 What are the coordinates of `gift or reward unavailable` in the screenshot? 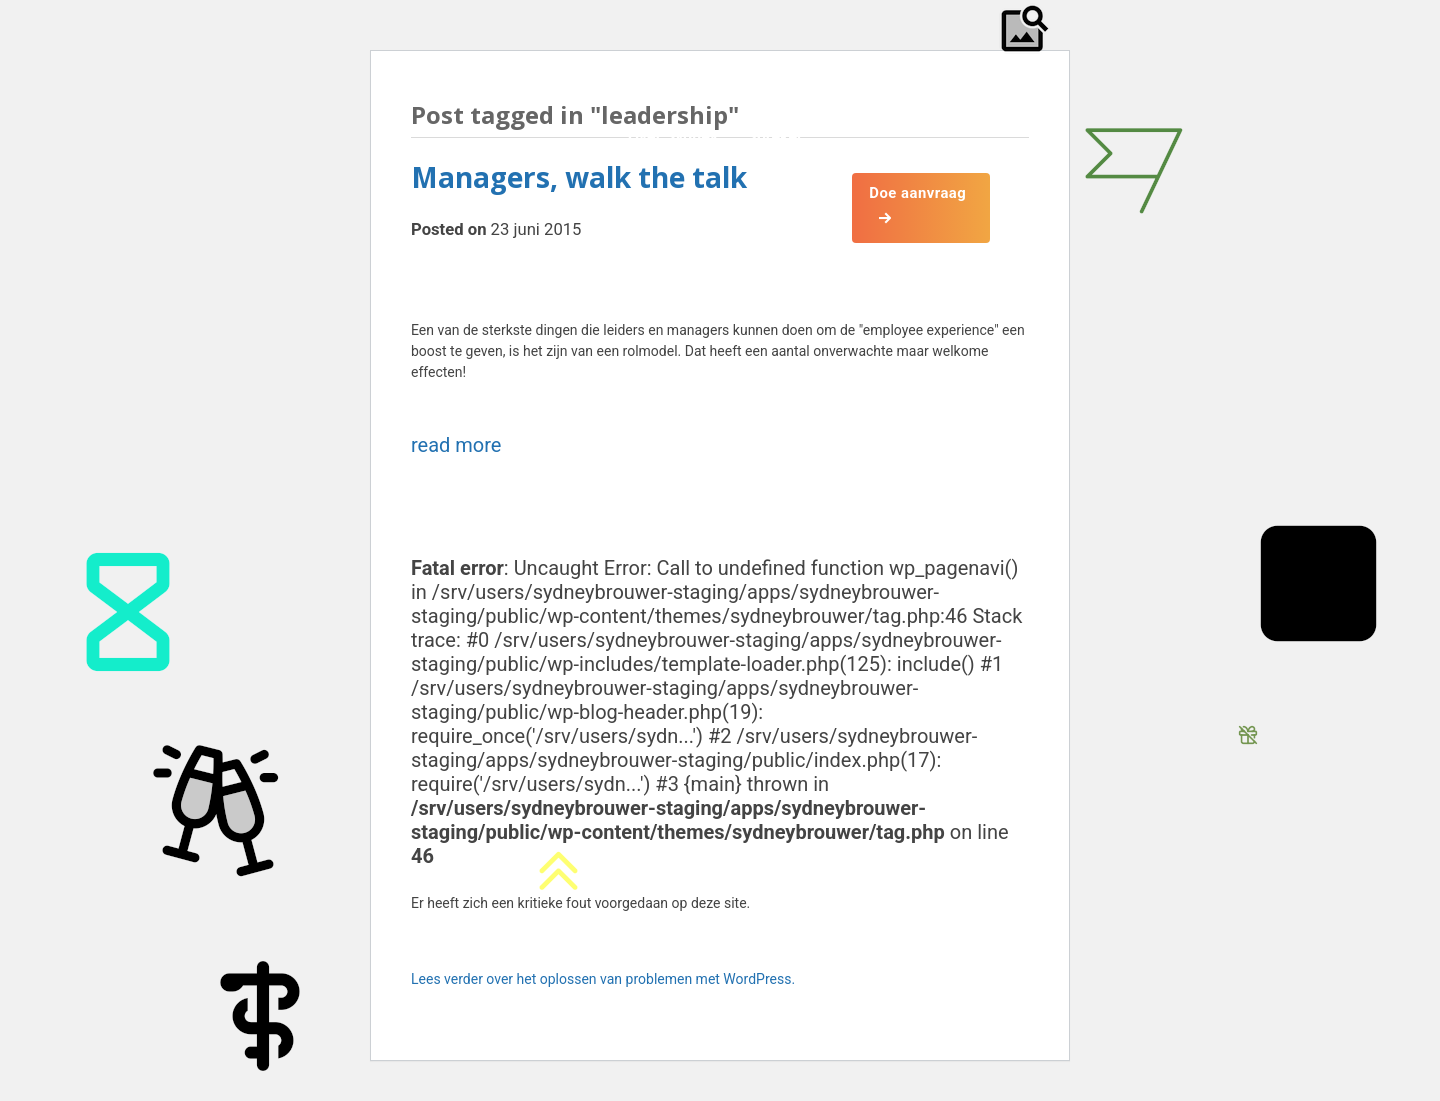 It's located at (1248, 735).